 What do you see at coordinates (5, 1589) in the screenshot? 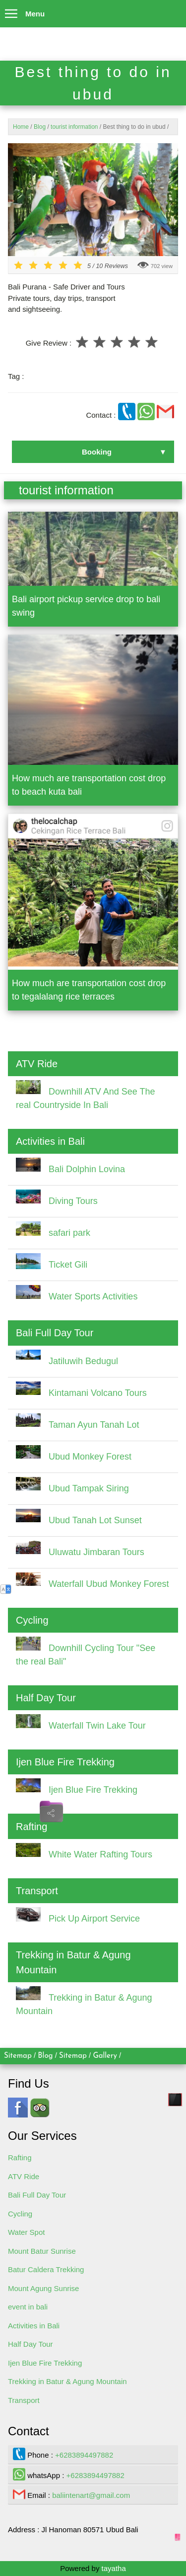
I see `access language and translation settings` at bounding box center [5, 1589].